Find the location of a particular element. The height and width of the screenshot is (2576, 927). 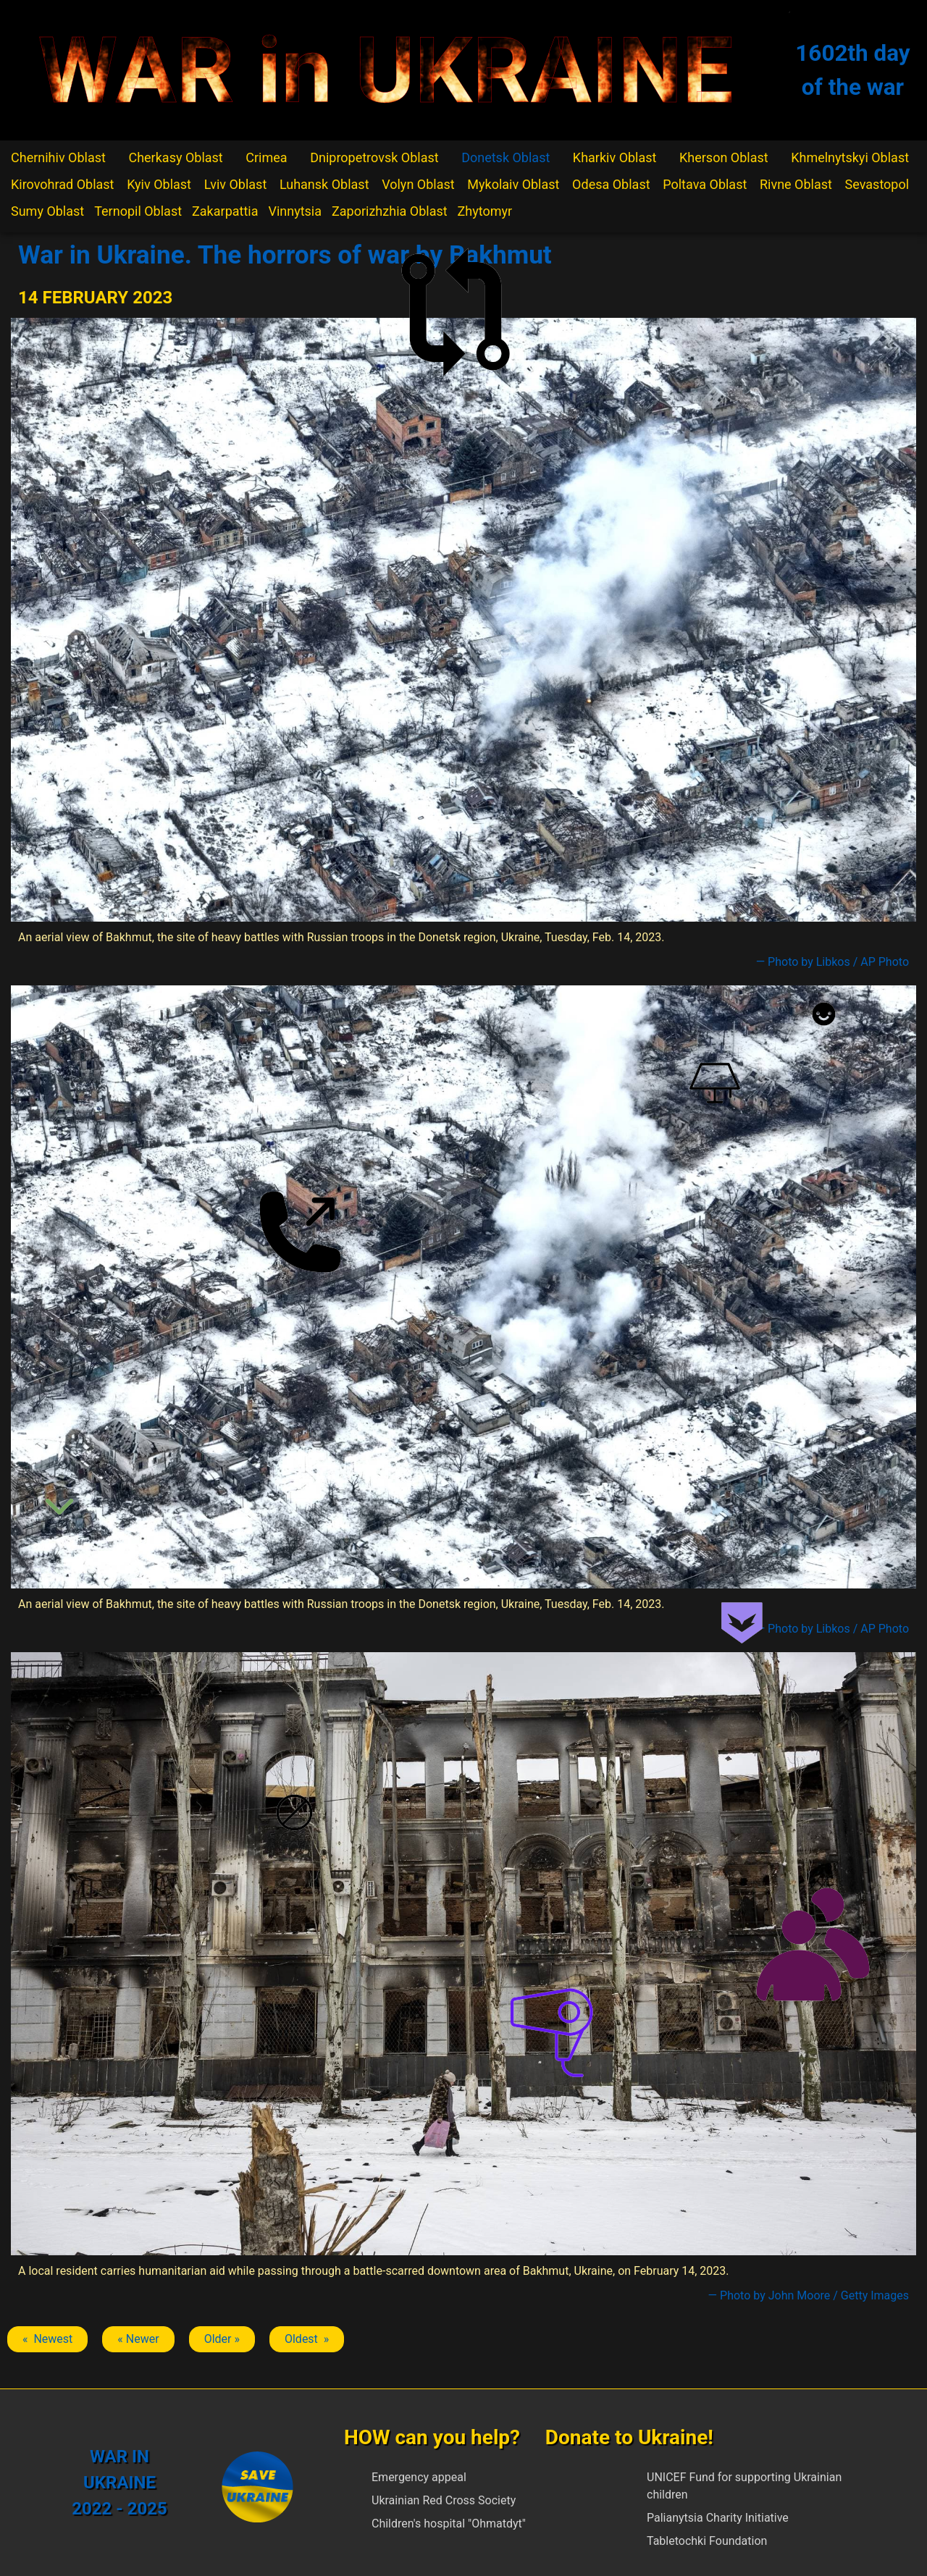

view friends list is located at coordinates (813, 1944).